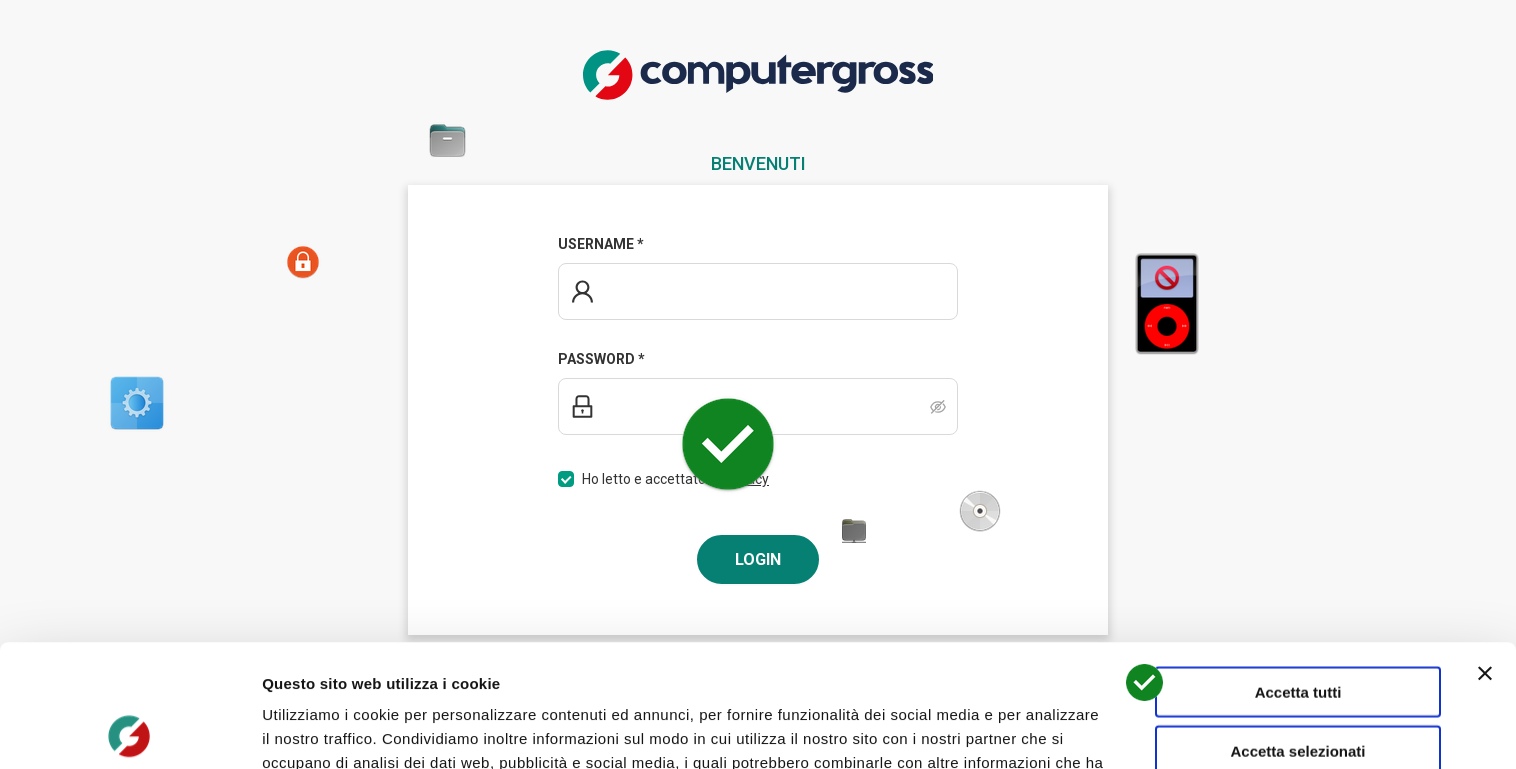 Image resolution: width=1516 pixels, height=769 pixels. I want to click on confirm or accept a calculation, so click(728, 444).